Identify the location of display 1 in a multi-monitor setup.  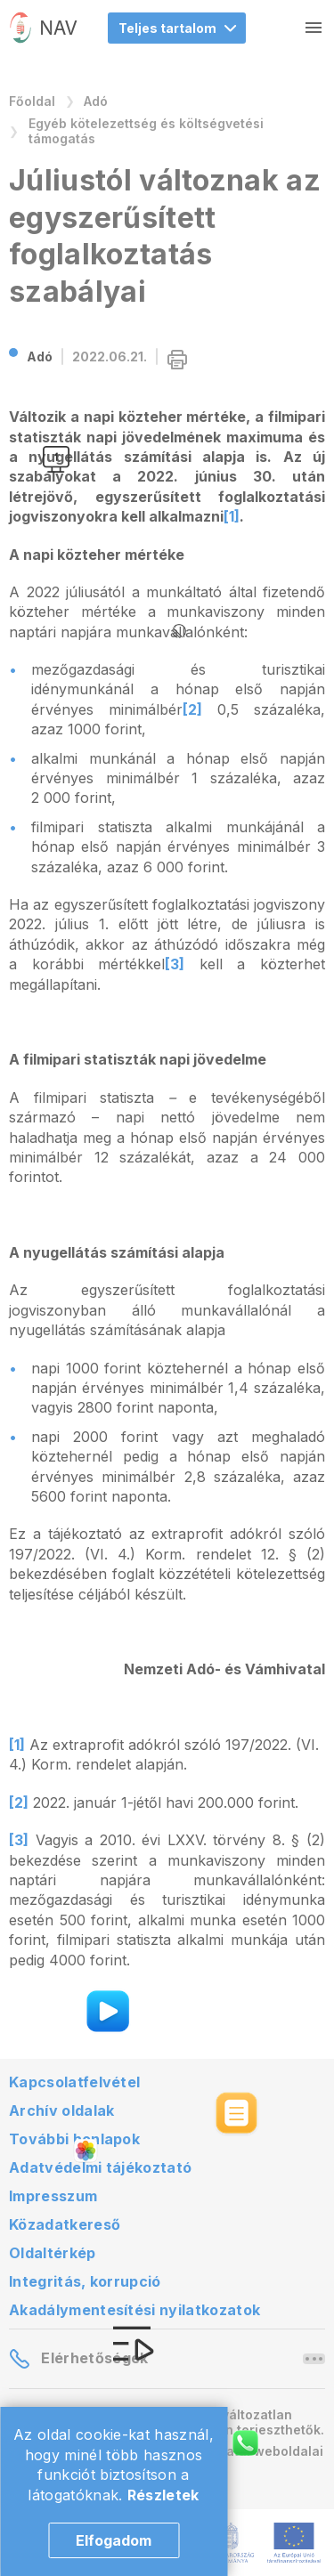
(56, 459).